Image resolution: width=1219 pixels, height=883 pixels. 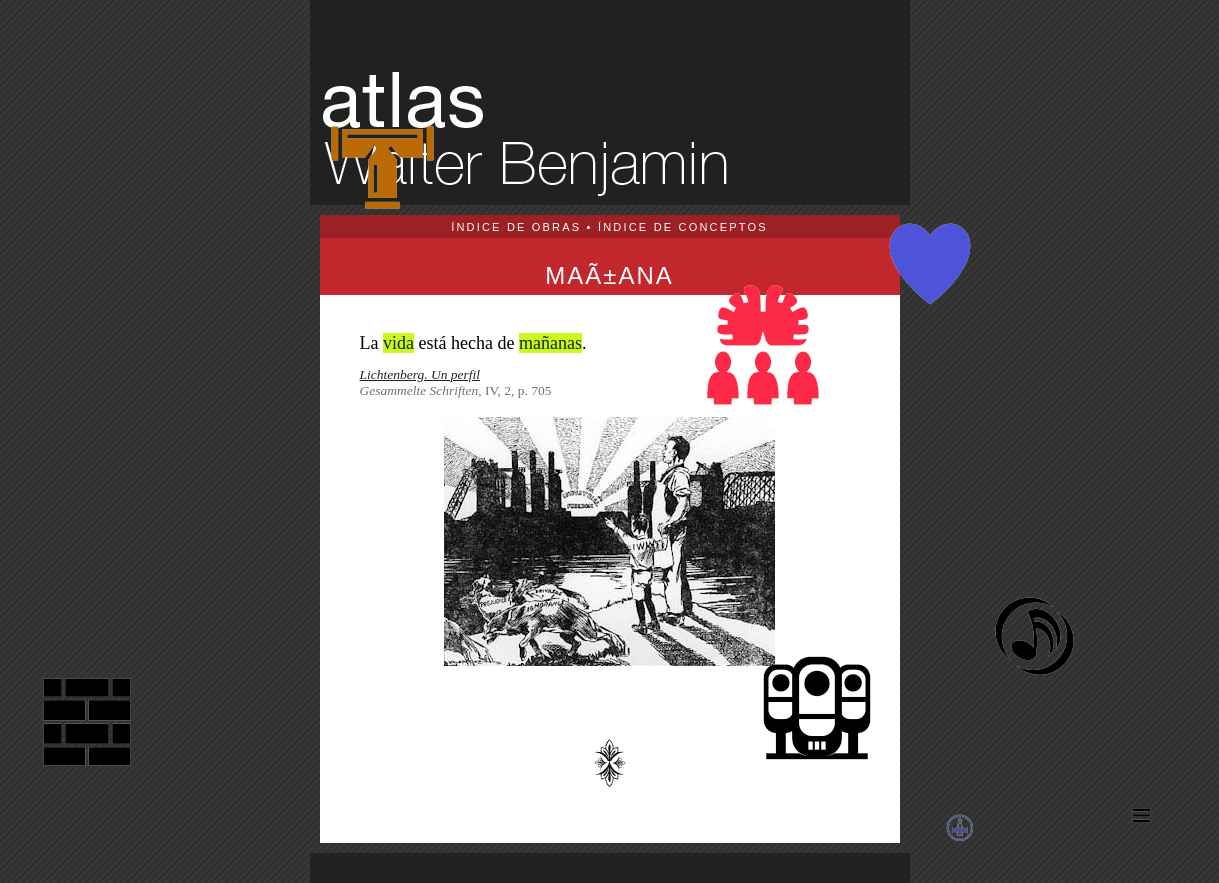 What do you see at coordinates (87, 722) in the screenshot?
I see `indicates a wall or barrier element in a game` at bounding box center [87, 722].